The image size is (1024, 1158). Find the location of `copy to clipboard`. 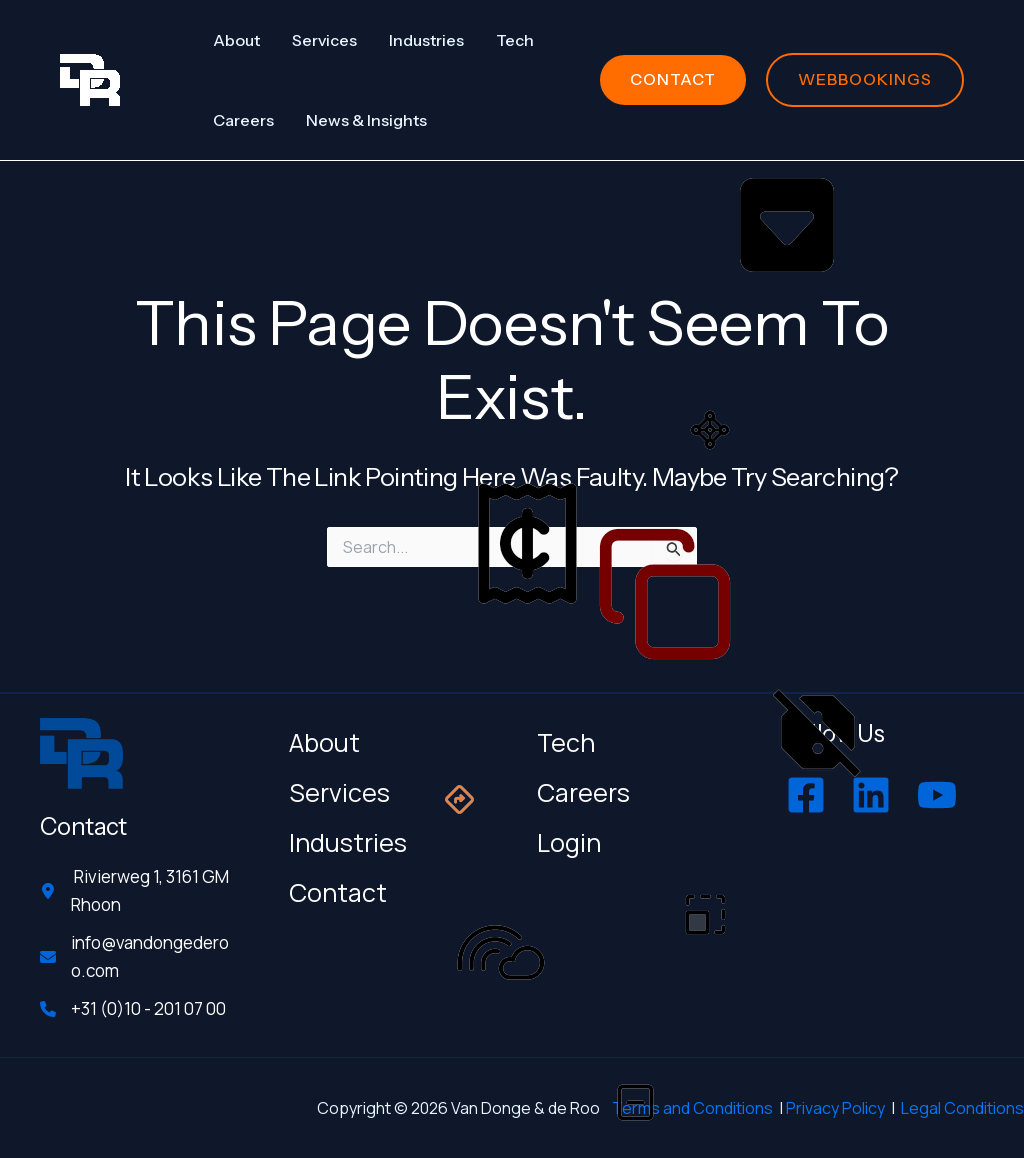

copy to clipboard is located at coordinates (665, 594).